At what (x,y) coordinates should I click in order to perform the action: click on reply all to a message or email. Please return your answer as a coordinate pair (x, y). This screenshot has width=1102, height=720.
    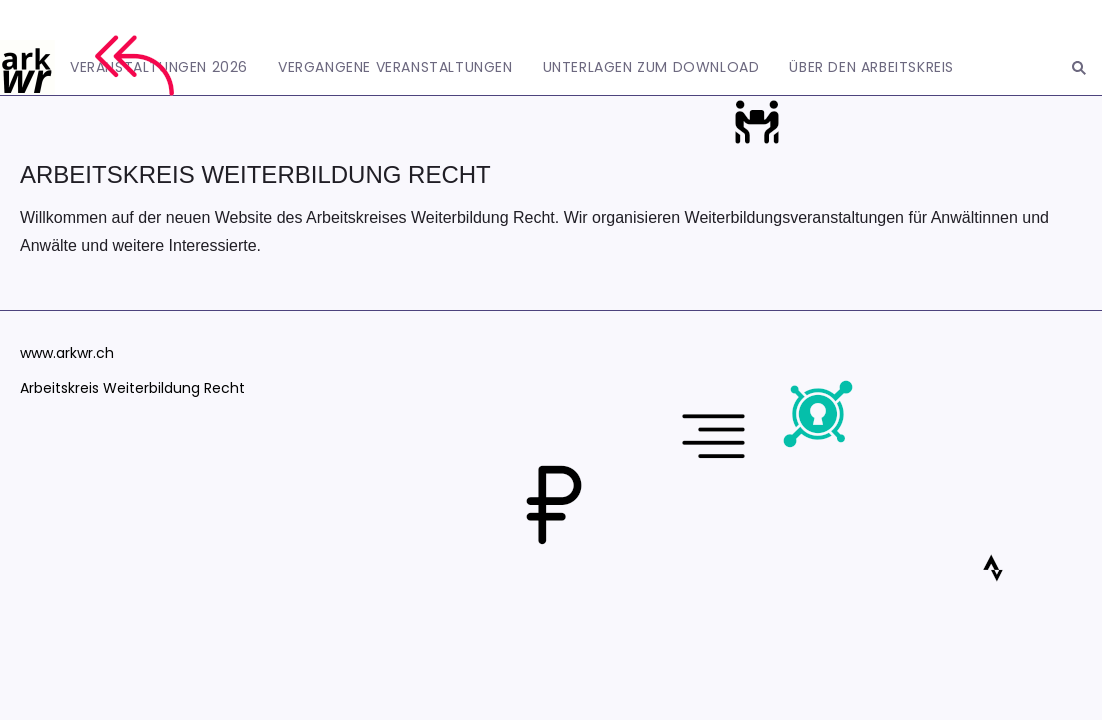
    Looking at the image, I should click on (134, 65).